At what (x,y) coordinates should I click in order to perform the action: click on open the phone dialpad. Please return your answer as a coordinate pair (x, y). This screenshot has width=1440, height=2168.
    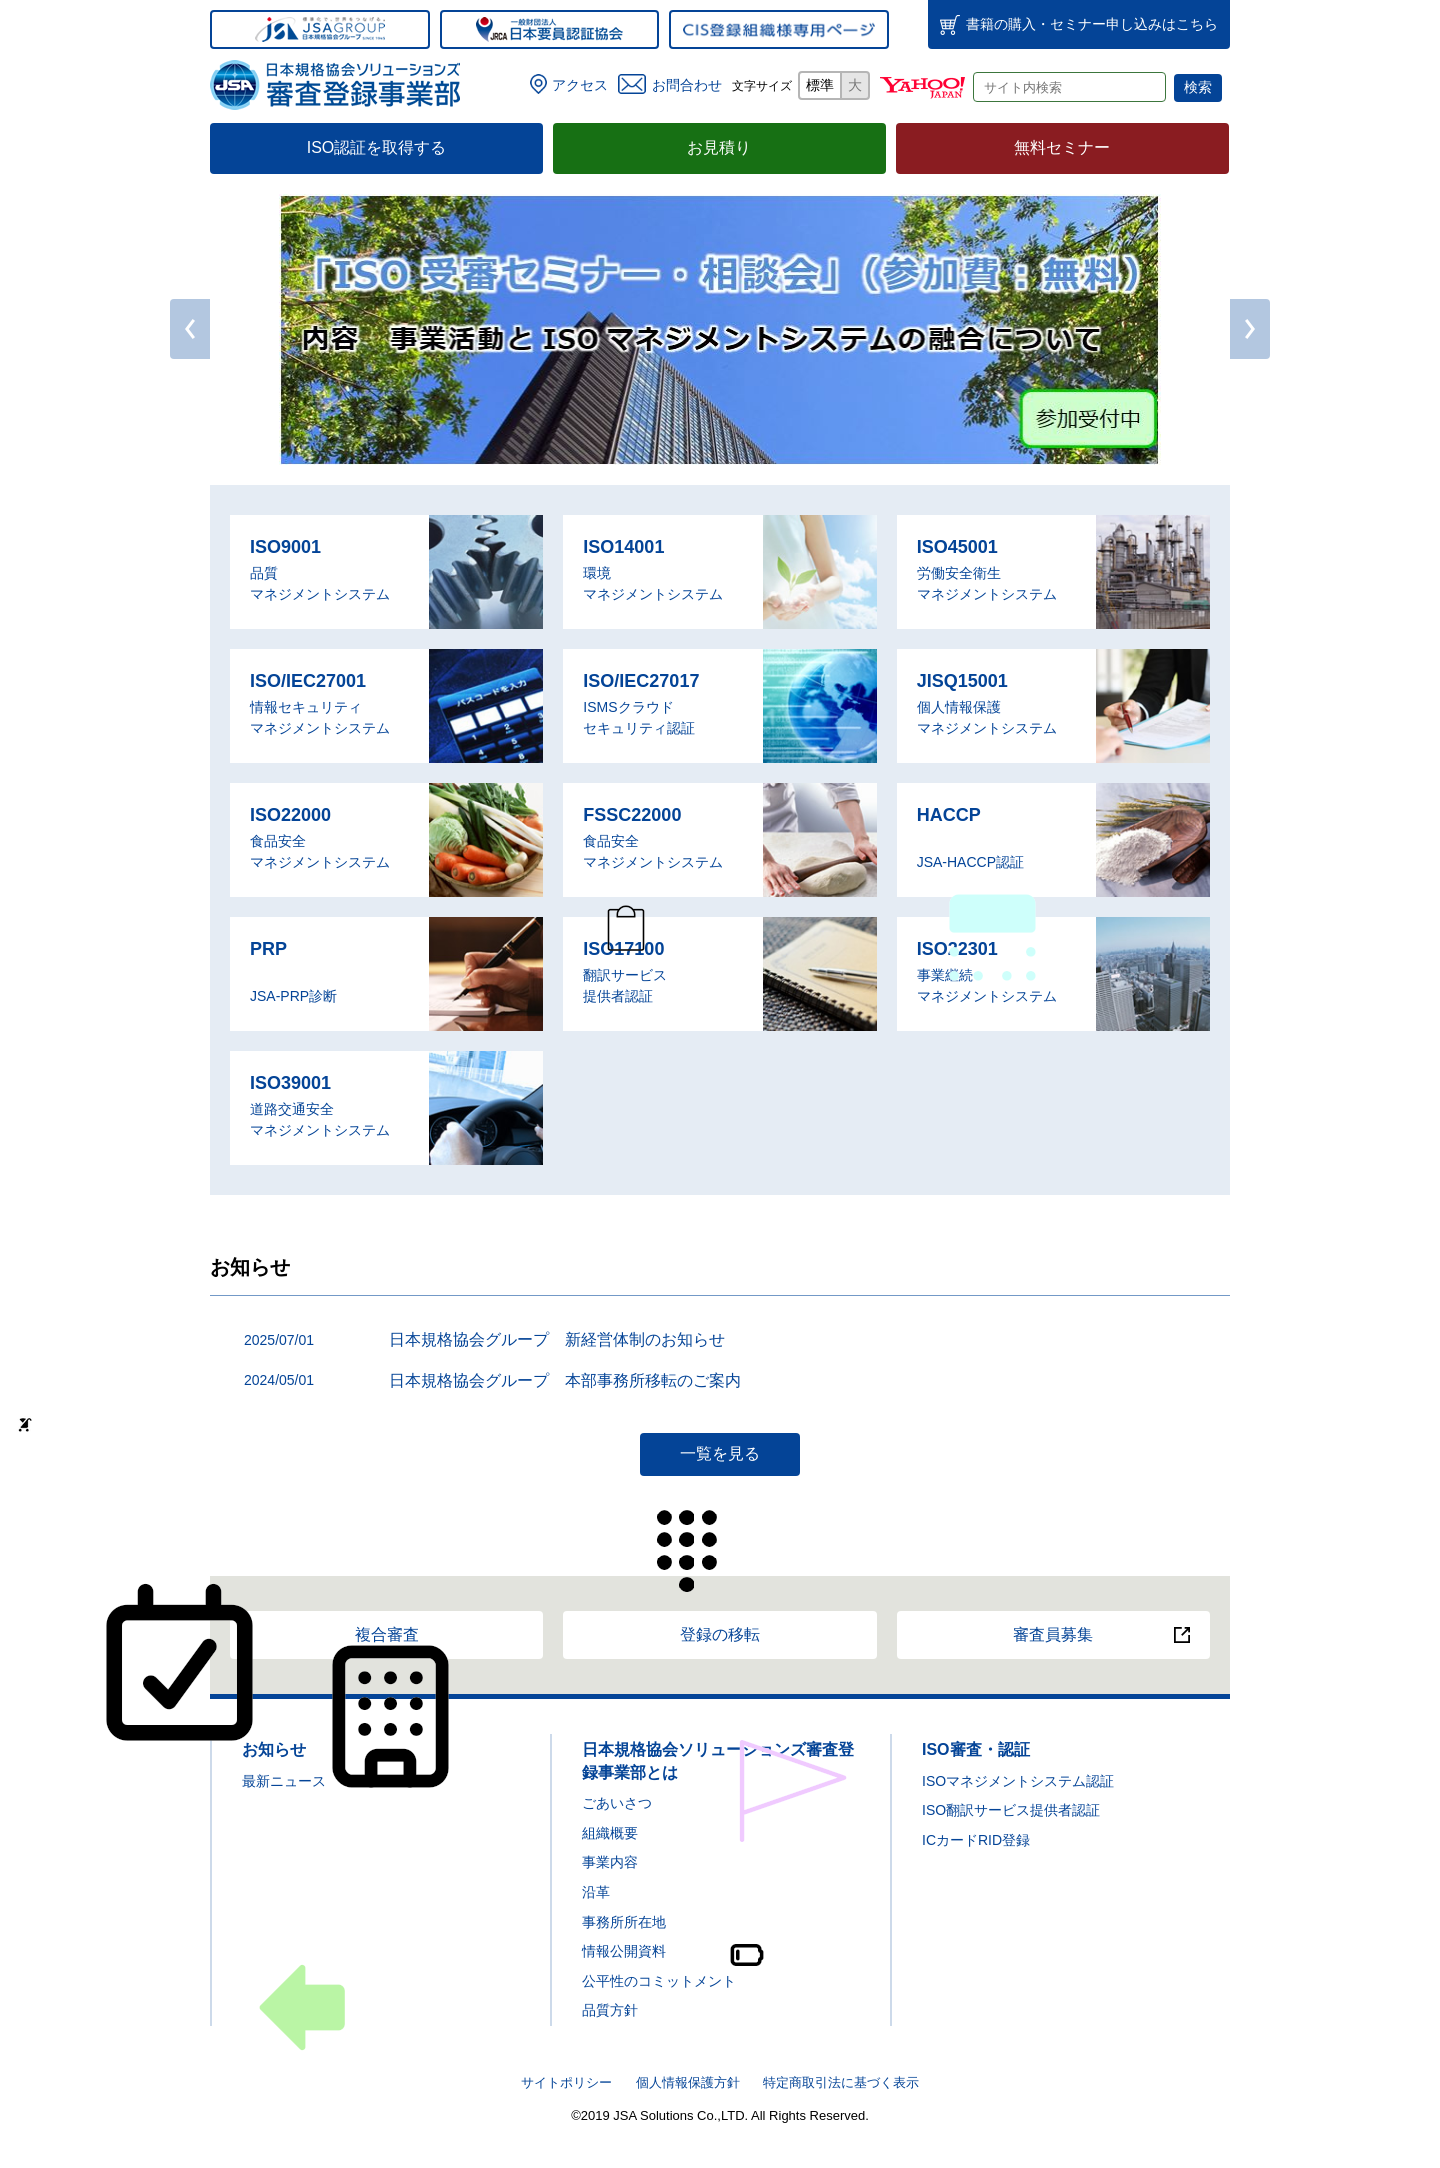
    Looking at the image, I should click on (687, 1551).